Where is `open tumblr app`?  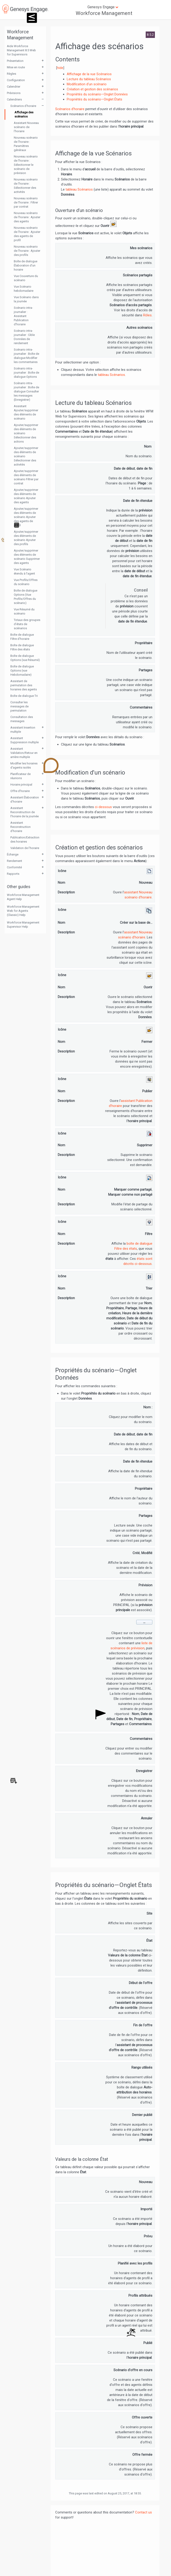 open tumblr app is located at coordinates (3, 540).